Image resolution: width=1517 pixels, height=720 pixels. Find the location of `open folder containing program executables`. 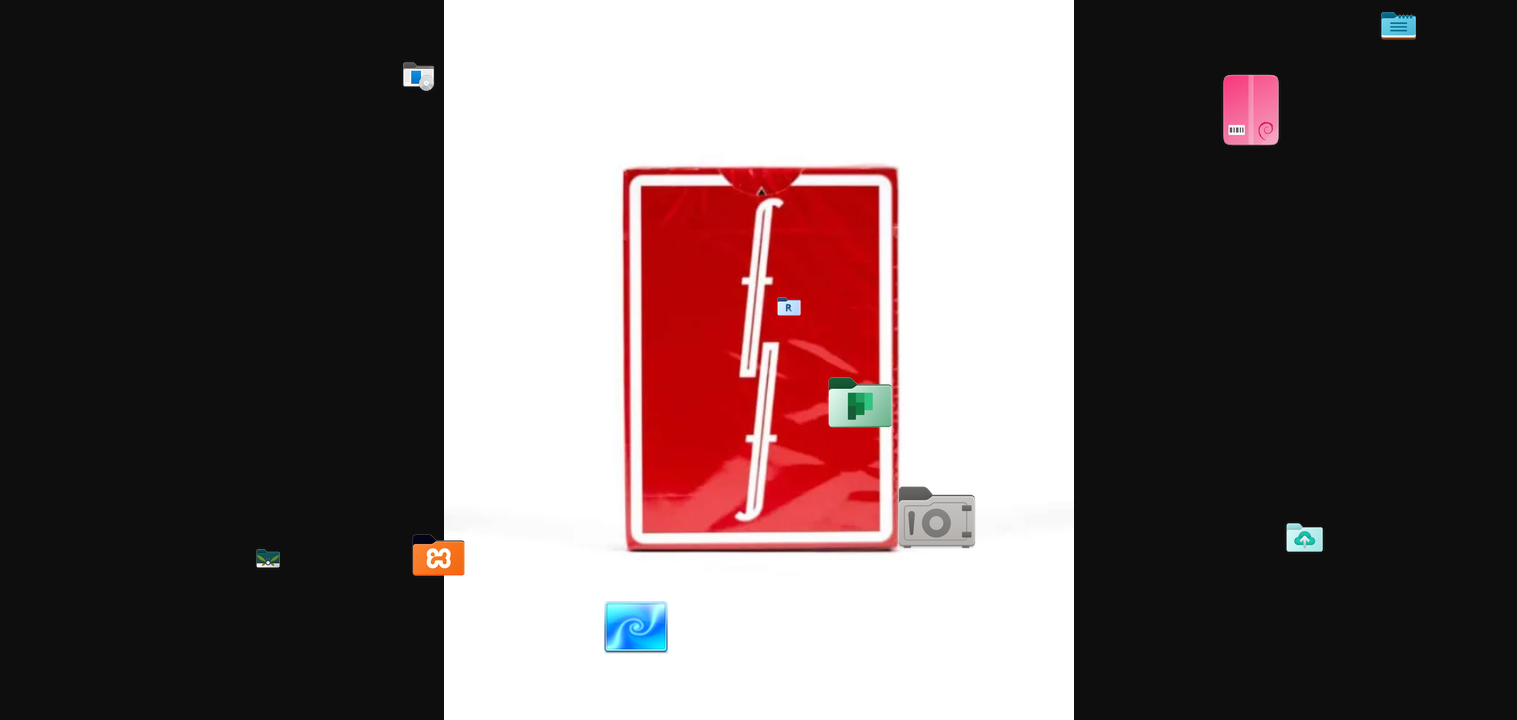

open folder containing program executables is located at coordinates (418, 75).